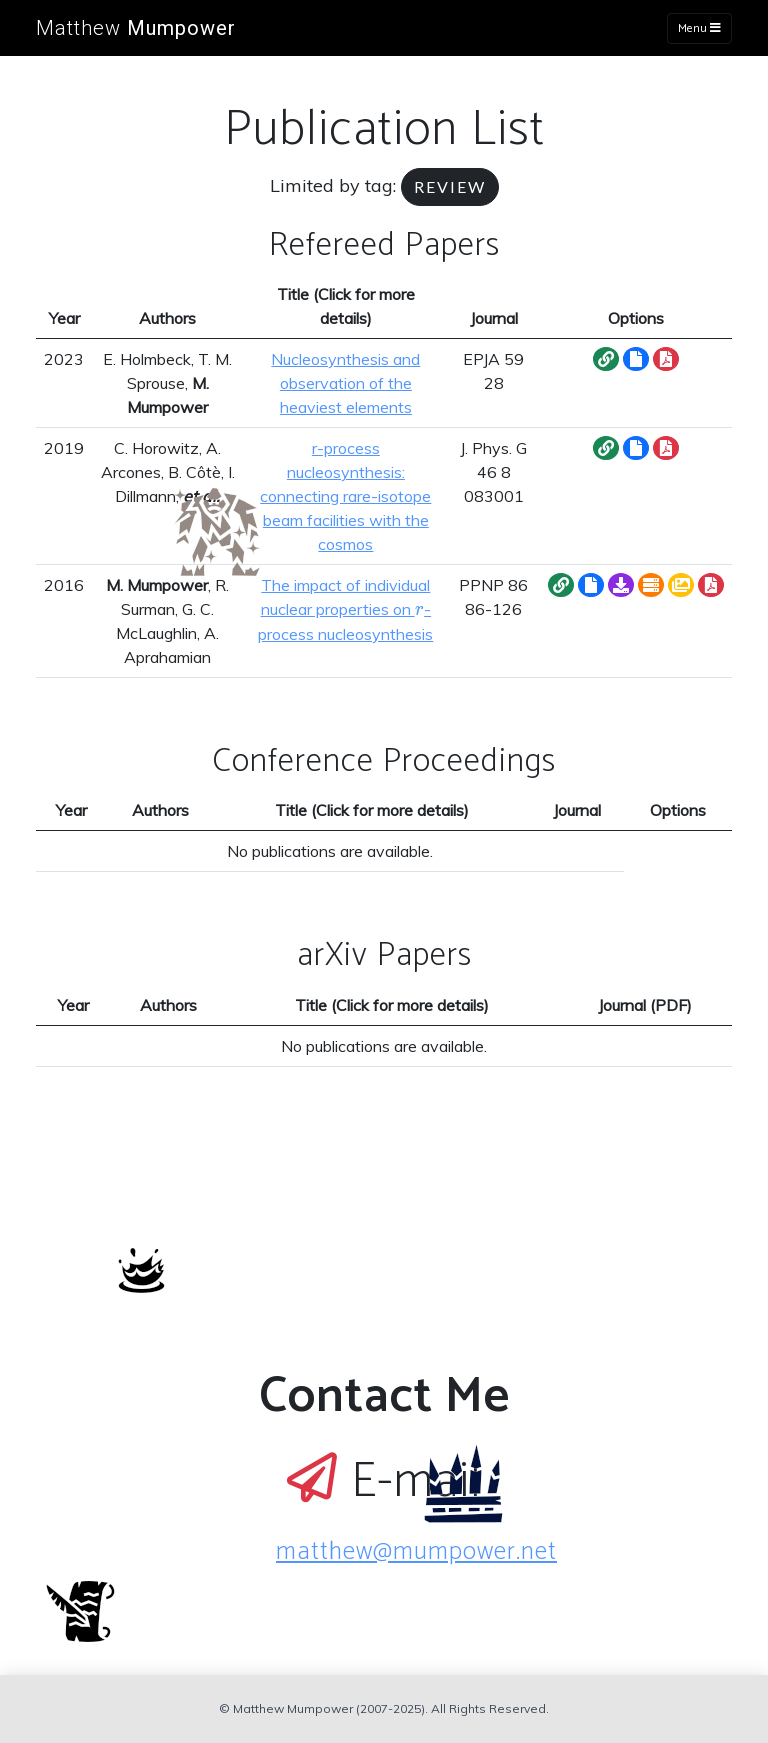  What do you see at coordinates (216, 531) in the screenshot?
I see `ice golem character or unit in a game` at bounding box center [216, 531].